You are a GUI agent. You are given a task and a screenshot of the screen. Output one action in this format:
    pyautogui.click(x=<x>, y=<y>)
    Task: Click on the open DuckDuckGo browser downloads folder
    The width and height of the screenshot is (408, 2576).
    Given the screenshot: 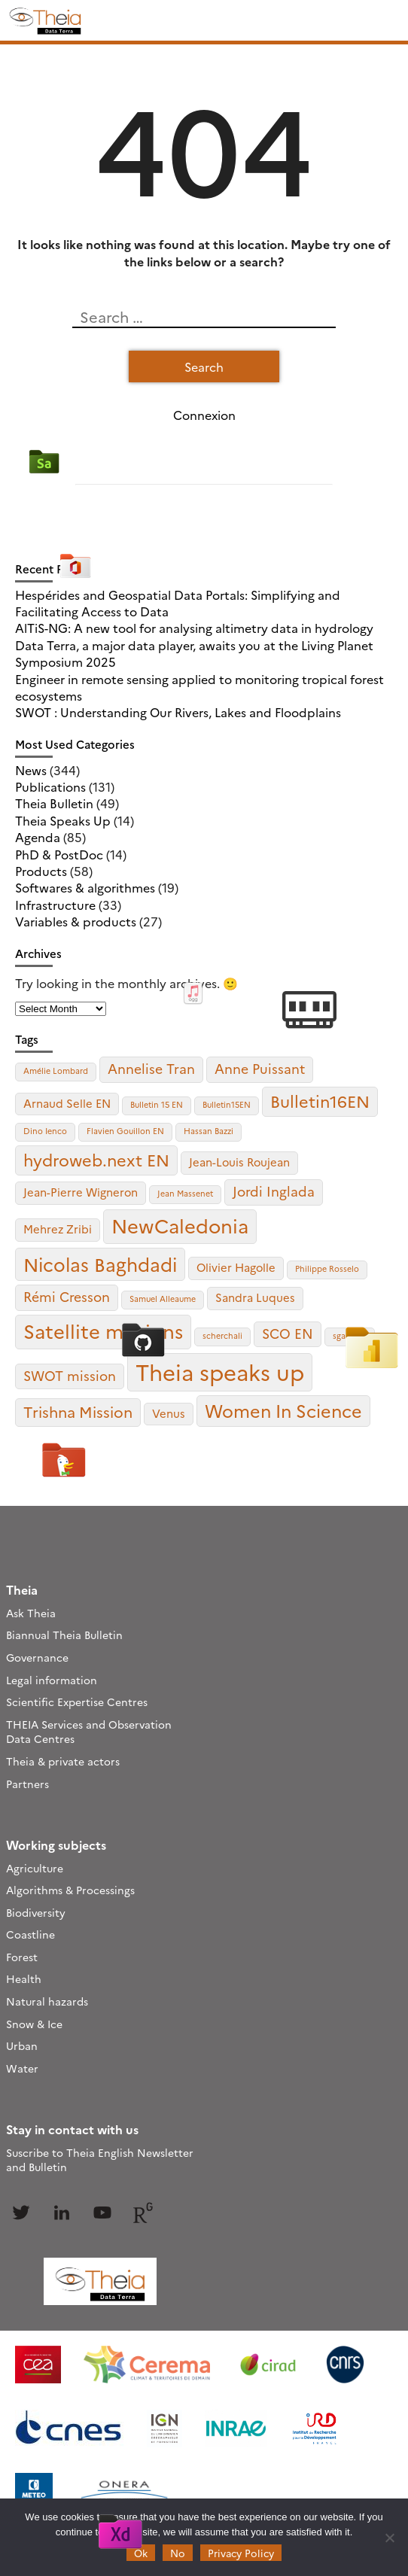 What is the action you would take?
    pyautogui.click(x=63, y=1461)
    